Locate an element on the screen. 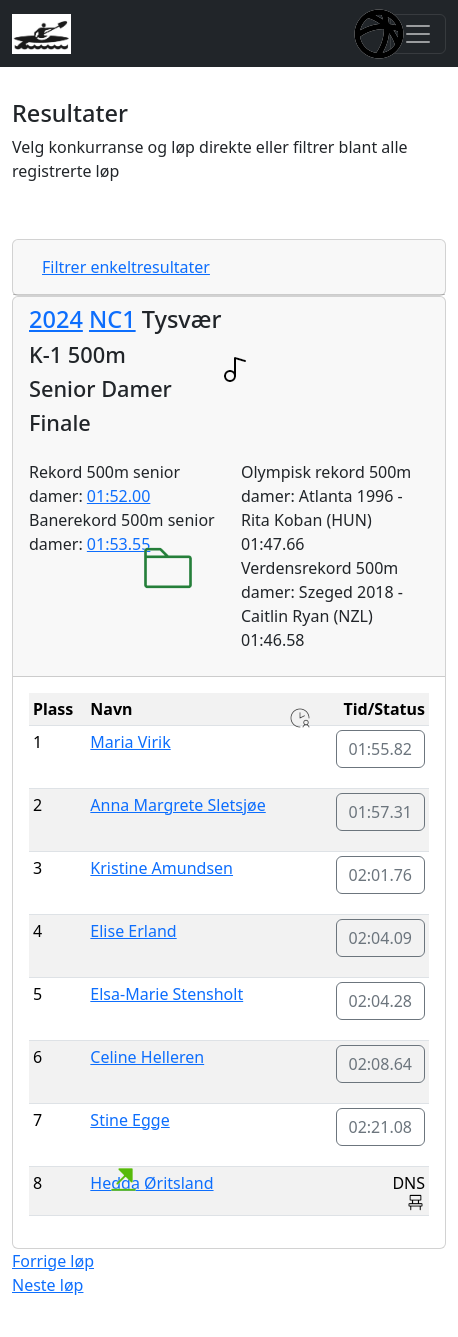  open link in new window is located at coordinates (123, 1178).